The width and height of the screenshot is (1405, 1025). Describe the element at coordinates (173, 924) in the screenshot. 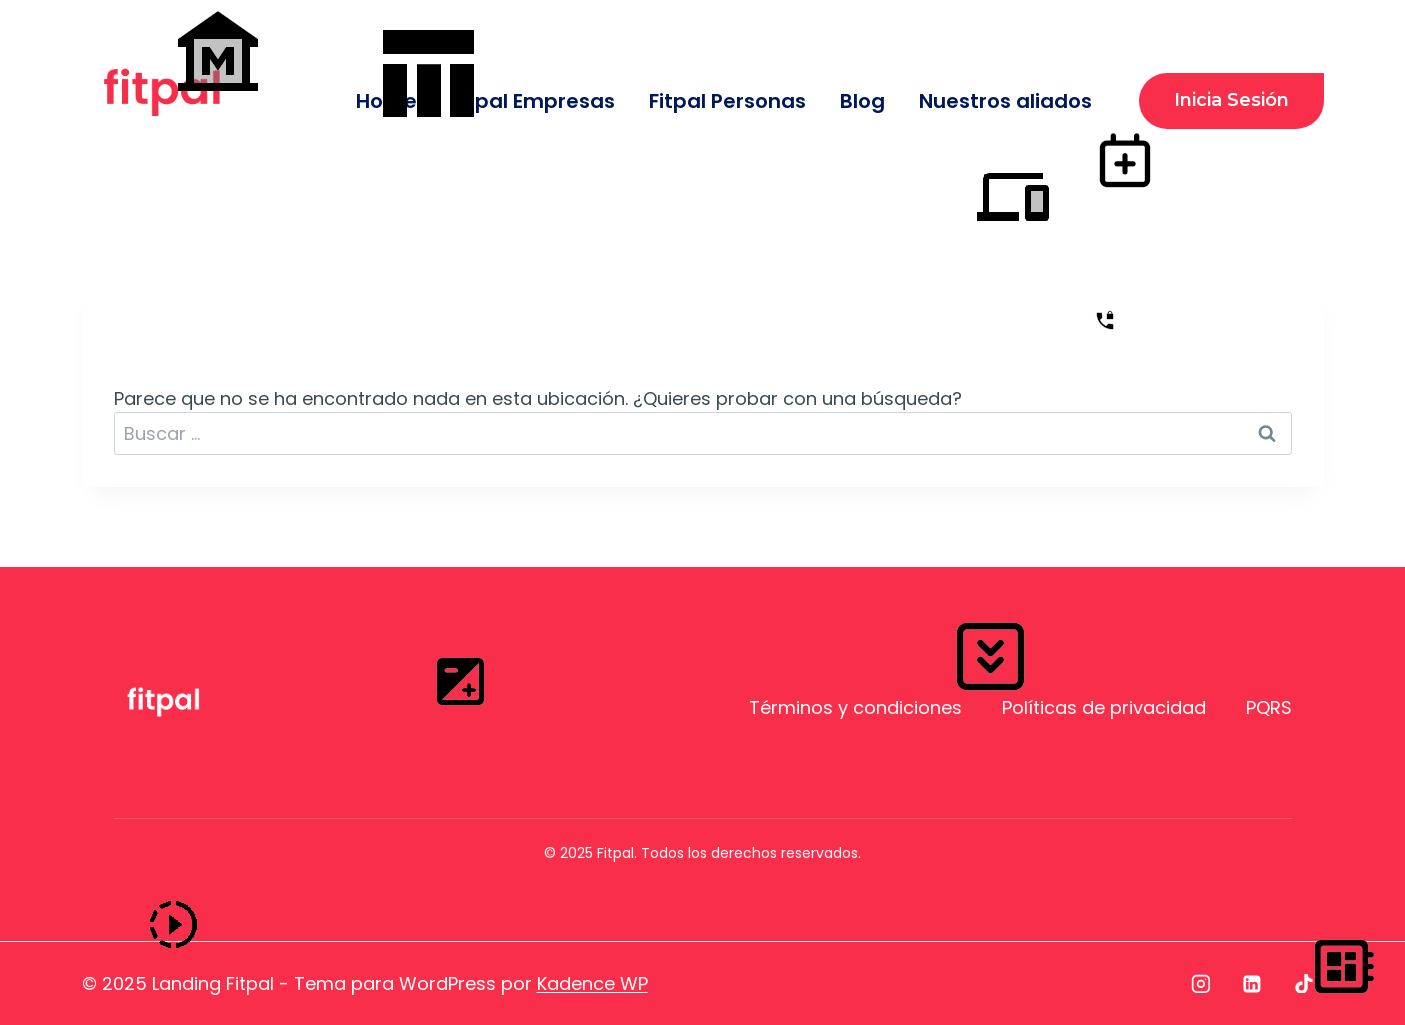

I see `enable slow motion video recording` at that location.